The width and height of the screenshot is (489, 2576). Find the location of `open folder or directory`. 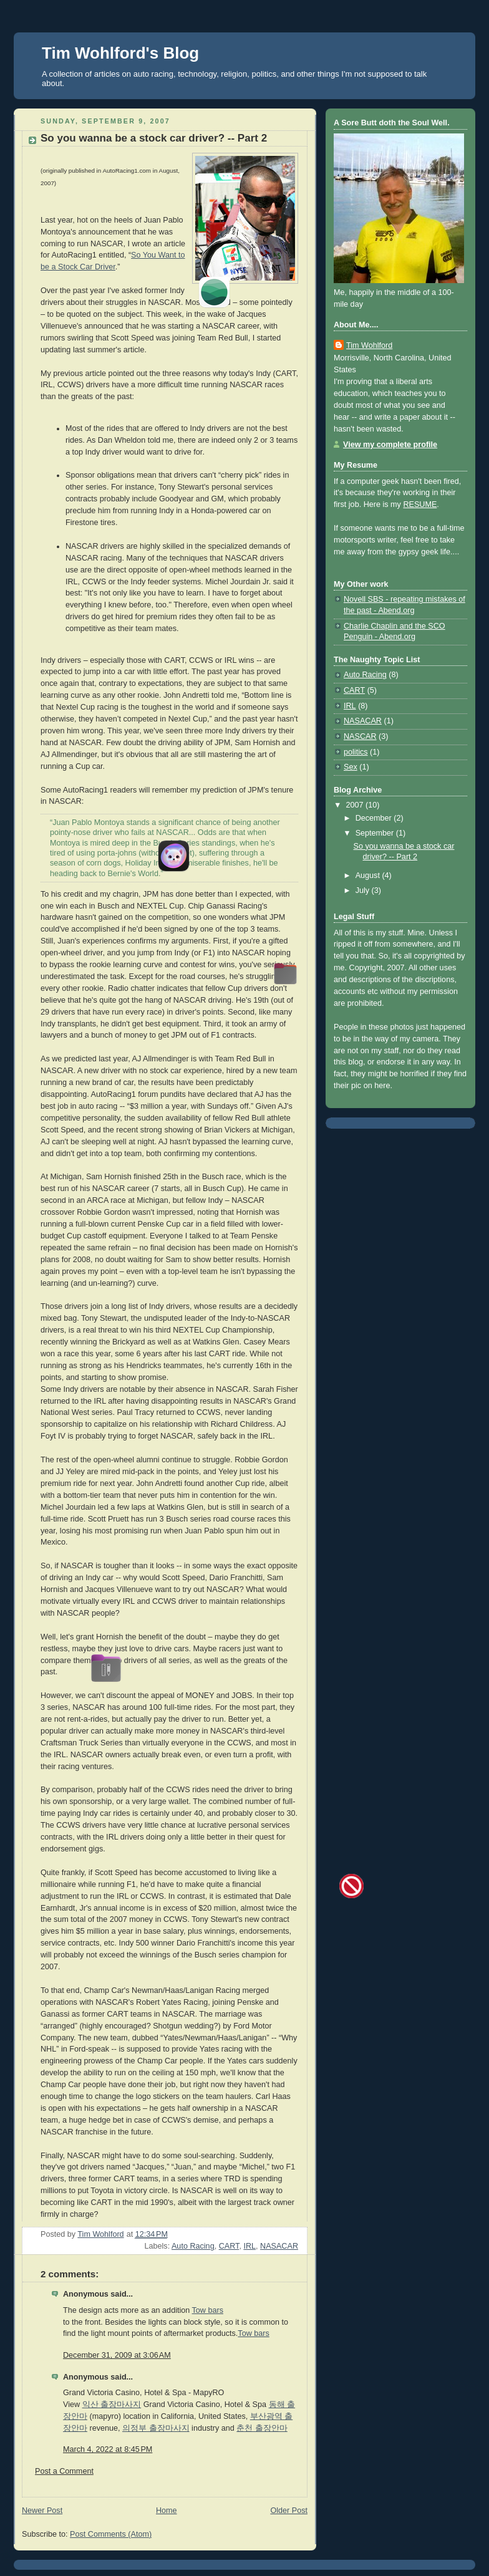

open folder or directory is located at coordinates (285, 973).